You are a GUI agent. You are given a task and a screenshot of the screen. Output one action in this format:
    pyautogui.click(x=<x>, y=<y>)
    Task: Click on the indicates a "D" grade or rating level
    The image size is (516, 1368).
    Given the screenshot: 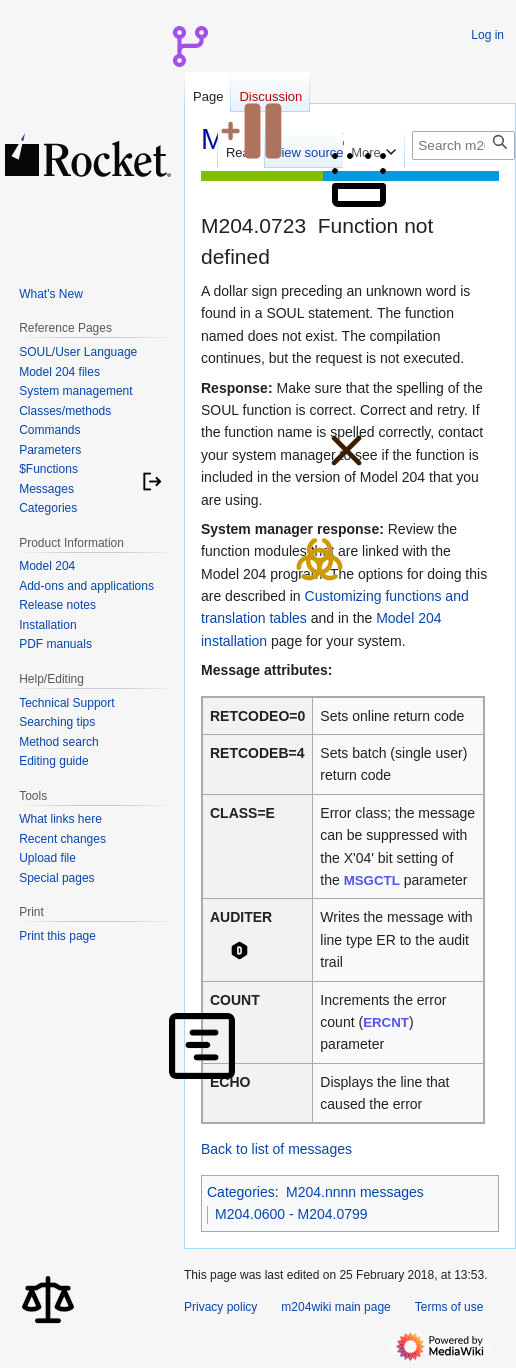 What is the action you would take?
    pyautogui.click(x=239, y=950)
    